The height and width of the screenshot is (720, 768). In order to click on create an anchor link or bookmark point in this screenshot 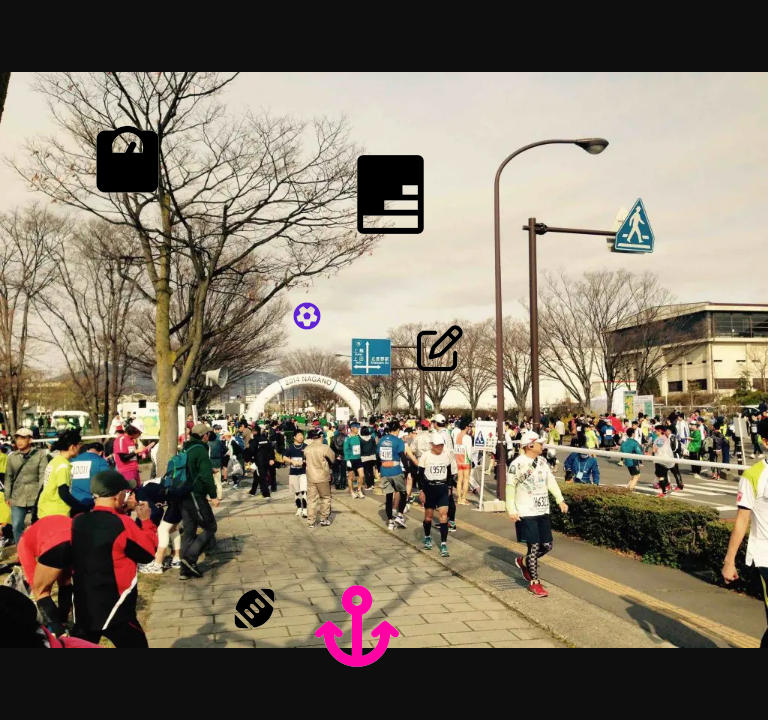, I will do `click(357, 626)`.